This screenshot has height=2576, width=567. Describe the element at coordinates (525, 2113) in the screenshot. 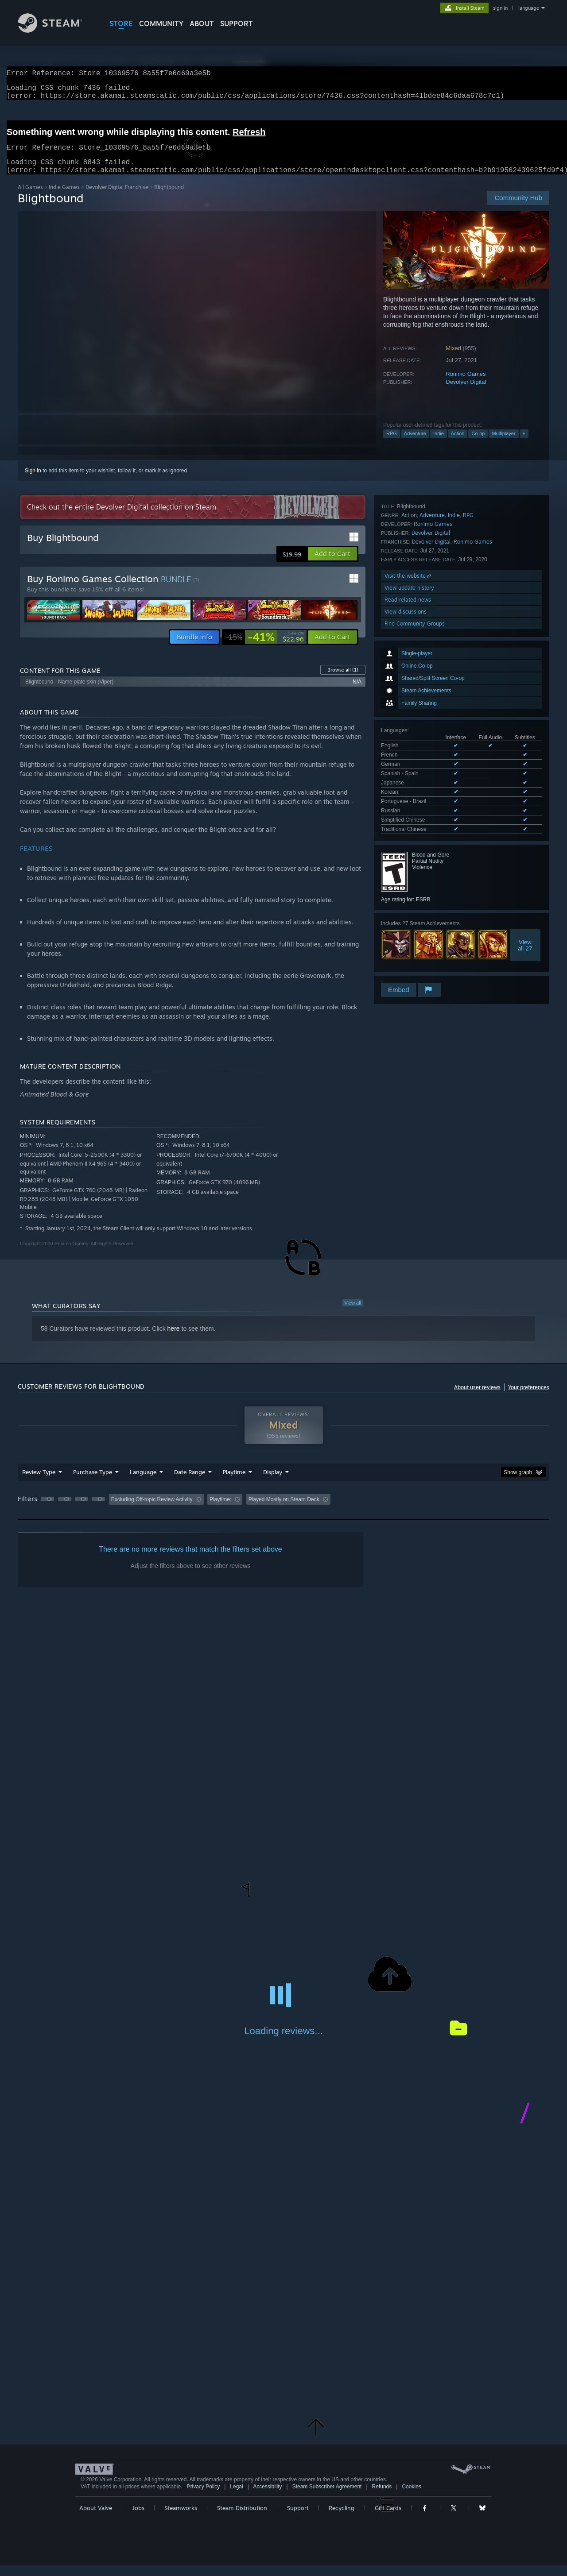

I see `indicates a disabled or unavailable feature` at that location.